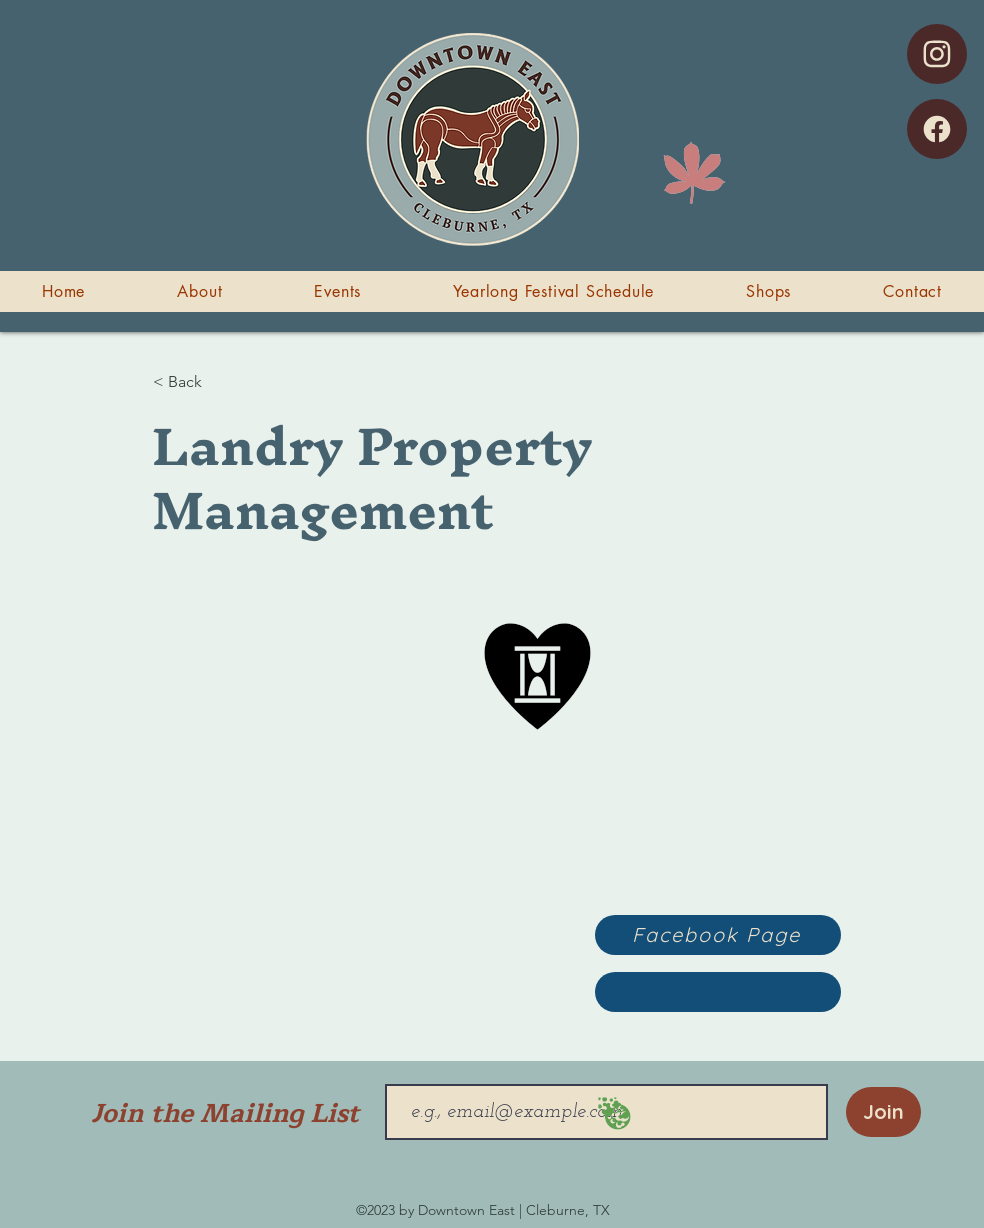  What do you see at coordinates (694, 172) in the screenshot?
I see `nature or plant category indicator` at bounding box center [694, 172].